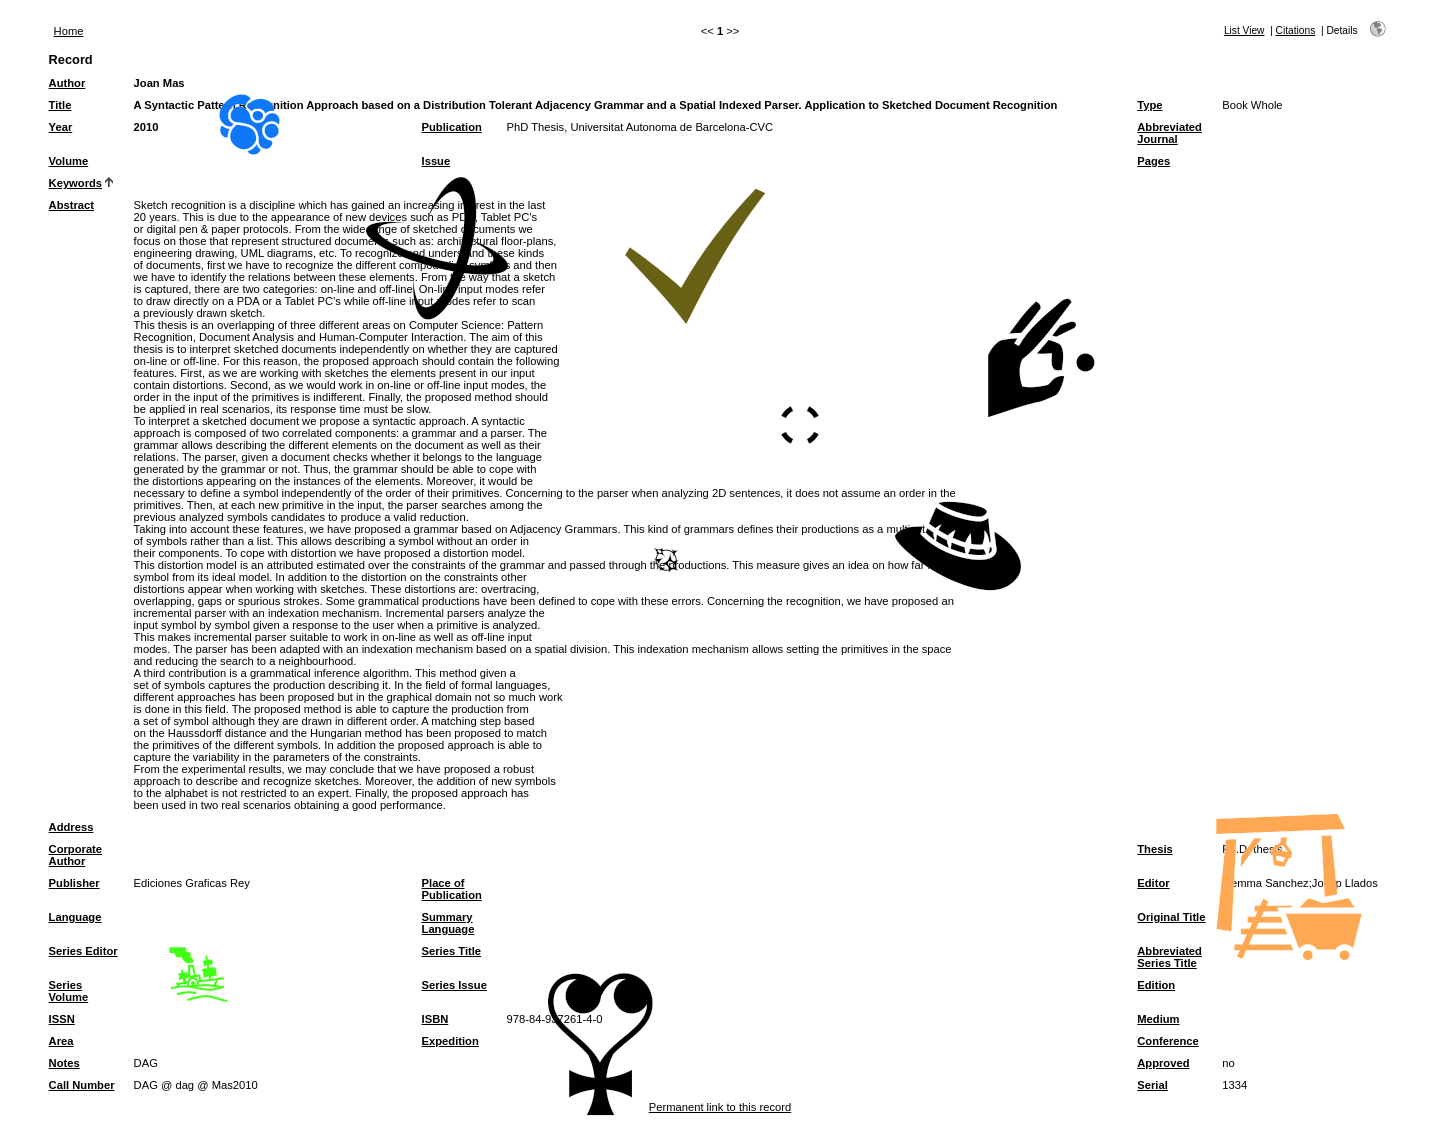 This screenshot has height=1126, width=1440. Describe the element at coordinates (666, 560) in the screenshot. I see `indicates magic or spell activation` at that location.